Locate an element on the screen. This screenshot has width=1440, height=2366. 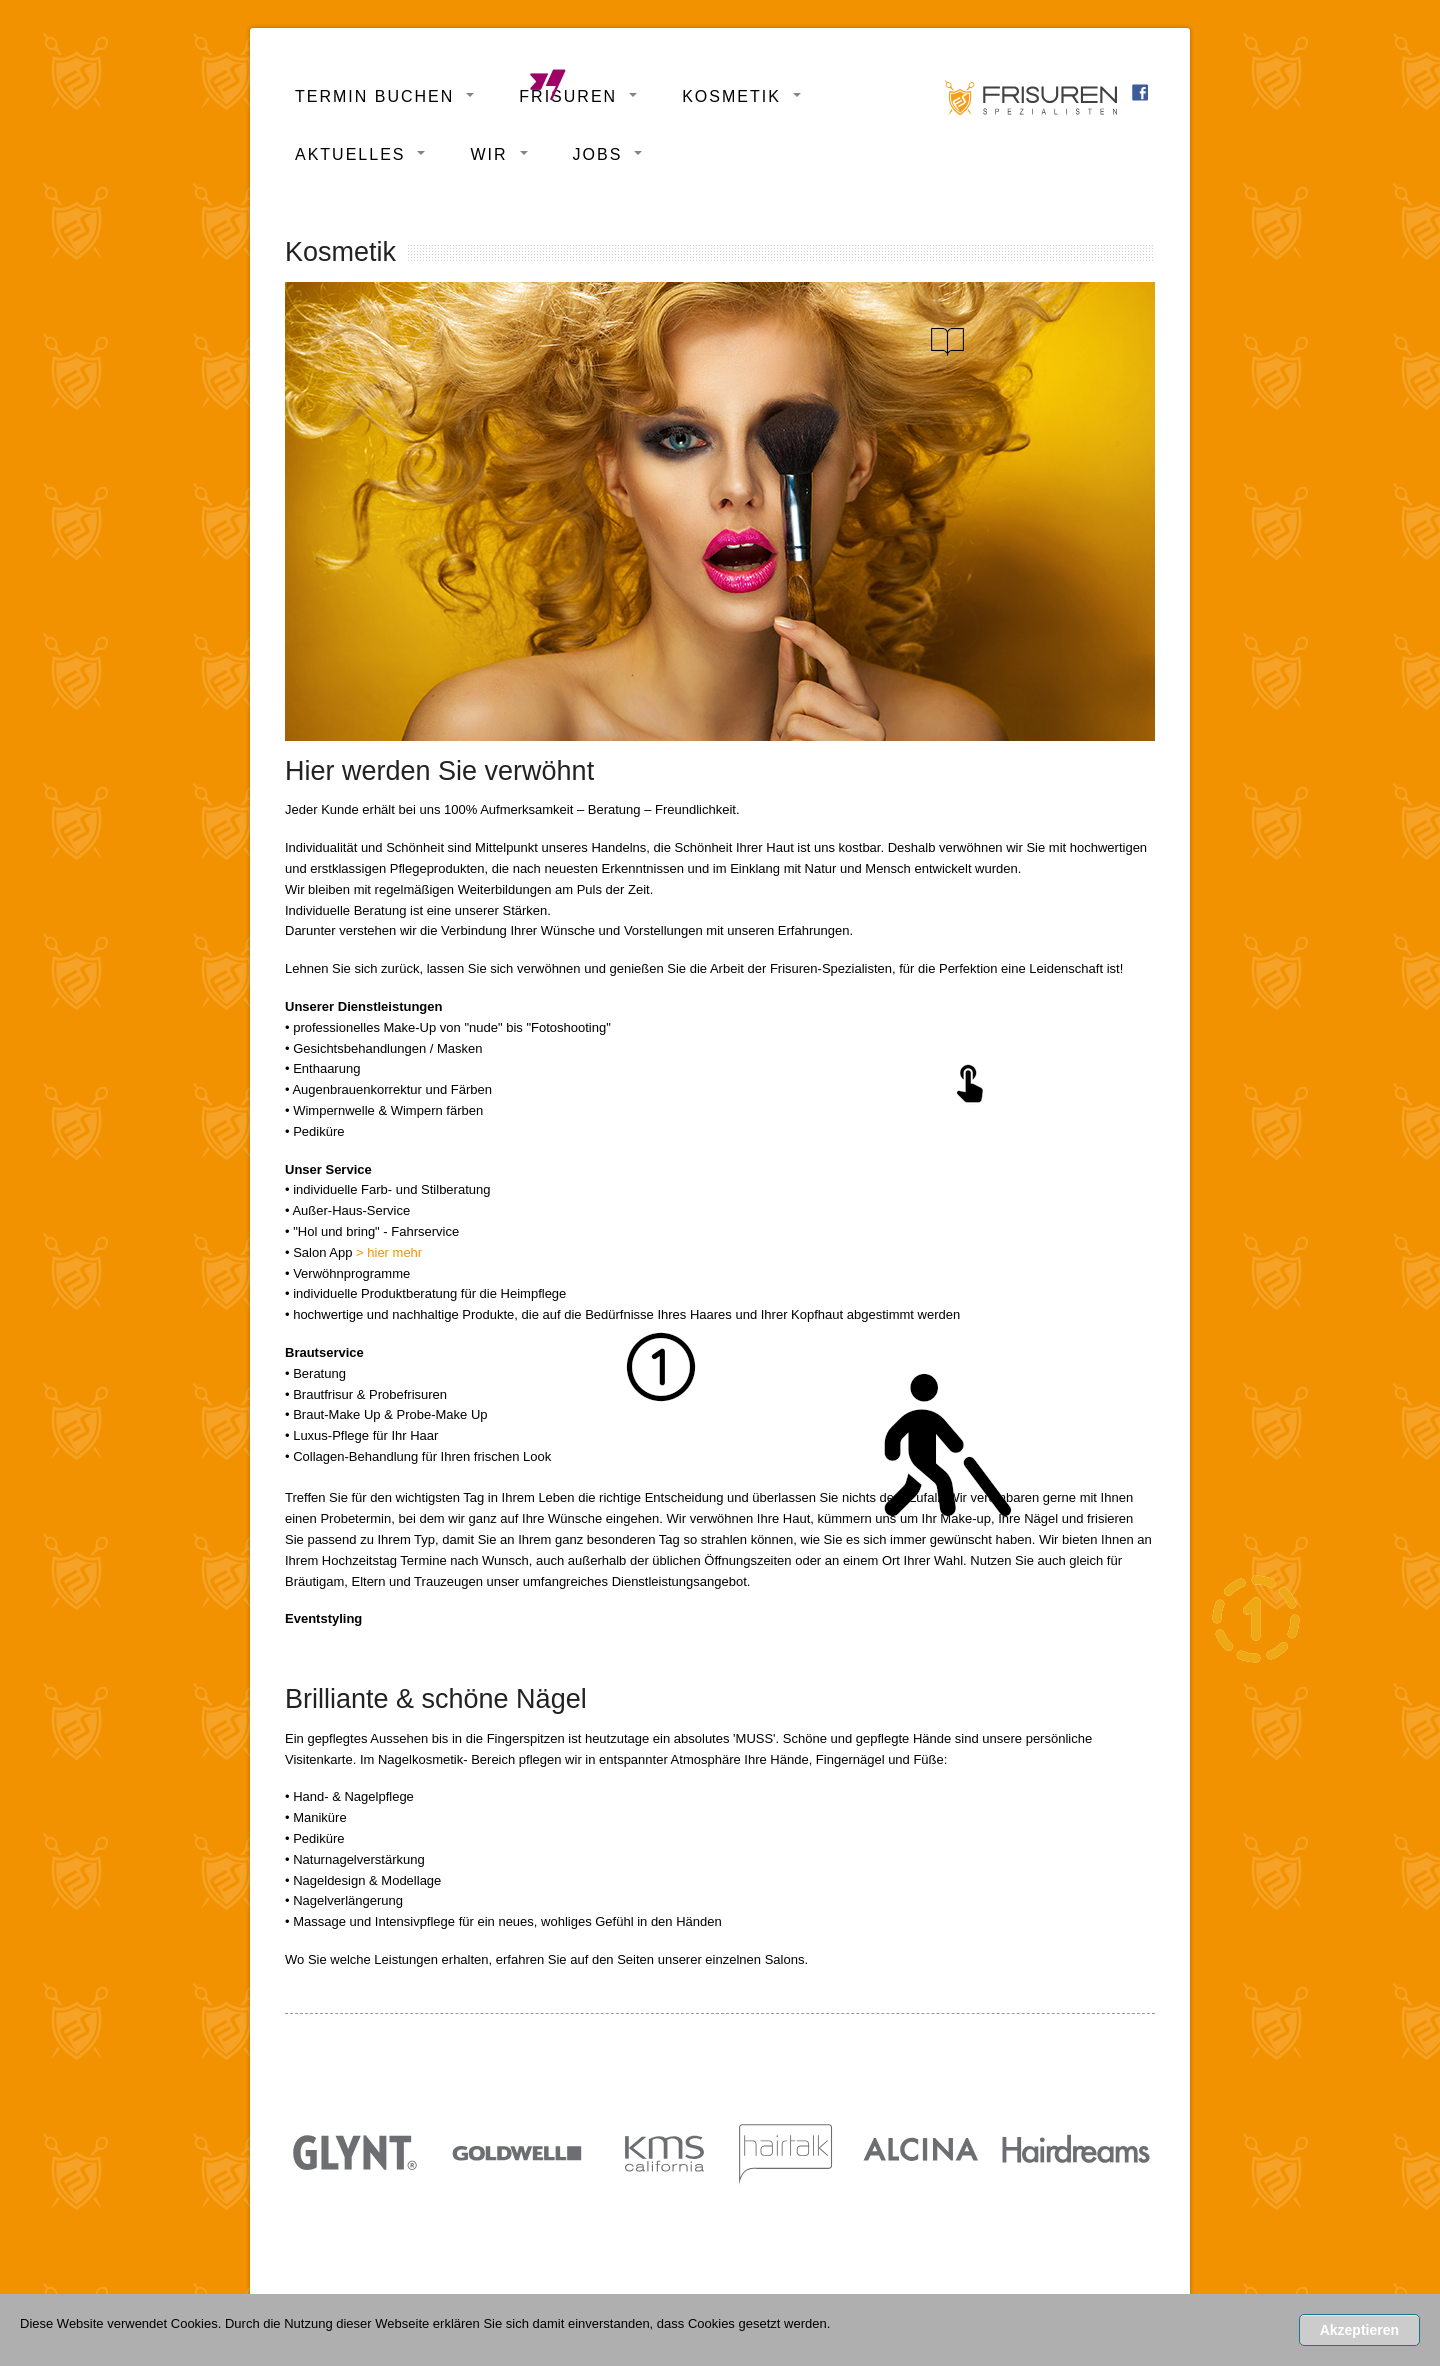
open reading mode or e-reader is located at coordinates (947, 339).